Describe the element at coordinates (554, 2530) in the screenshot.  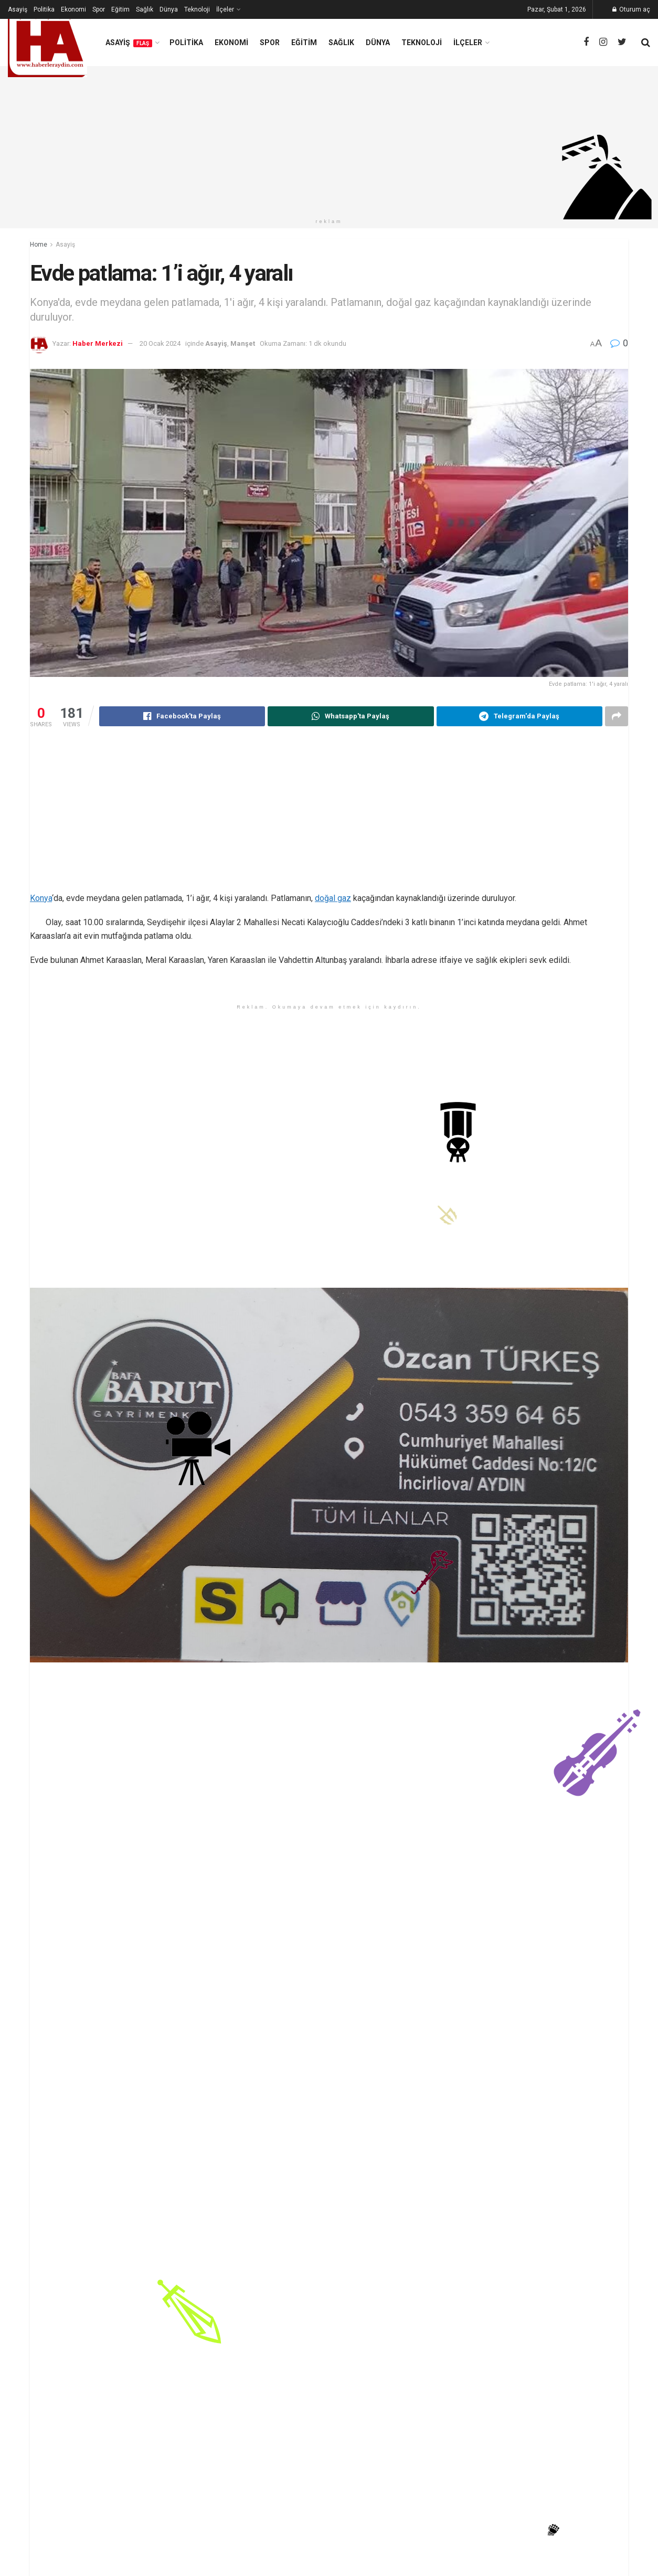
I see `select a melee or unarmed combat skill` at that location.